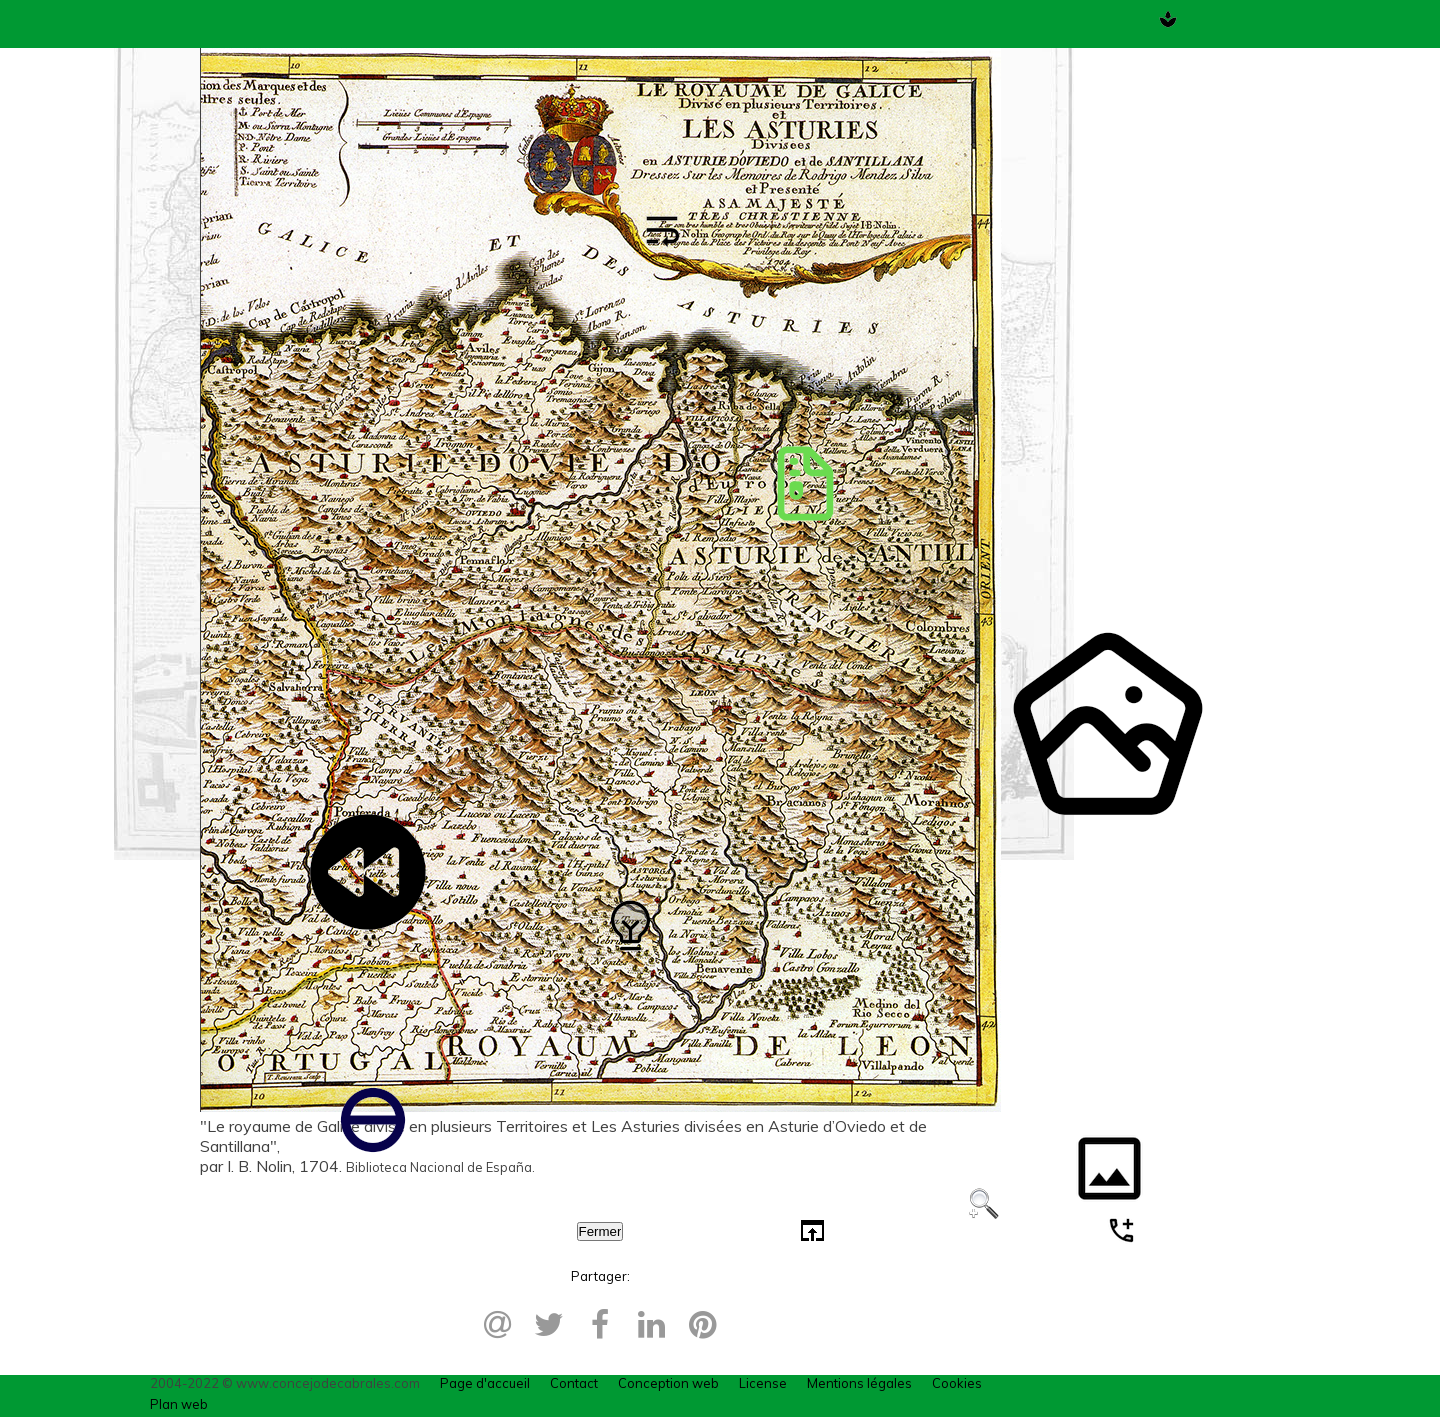  Describe the element at coordinates (812, 1230) in the screenshot. I see `open link in browser` at that location.